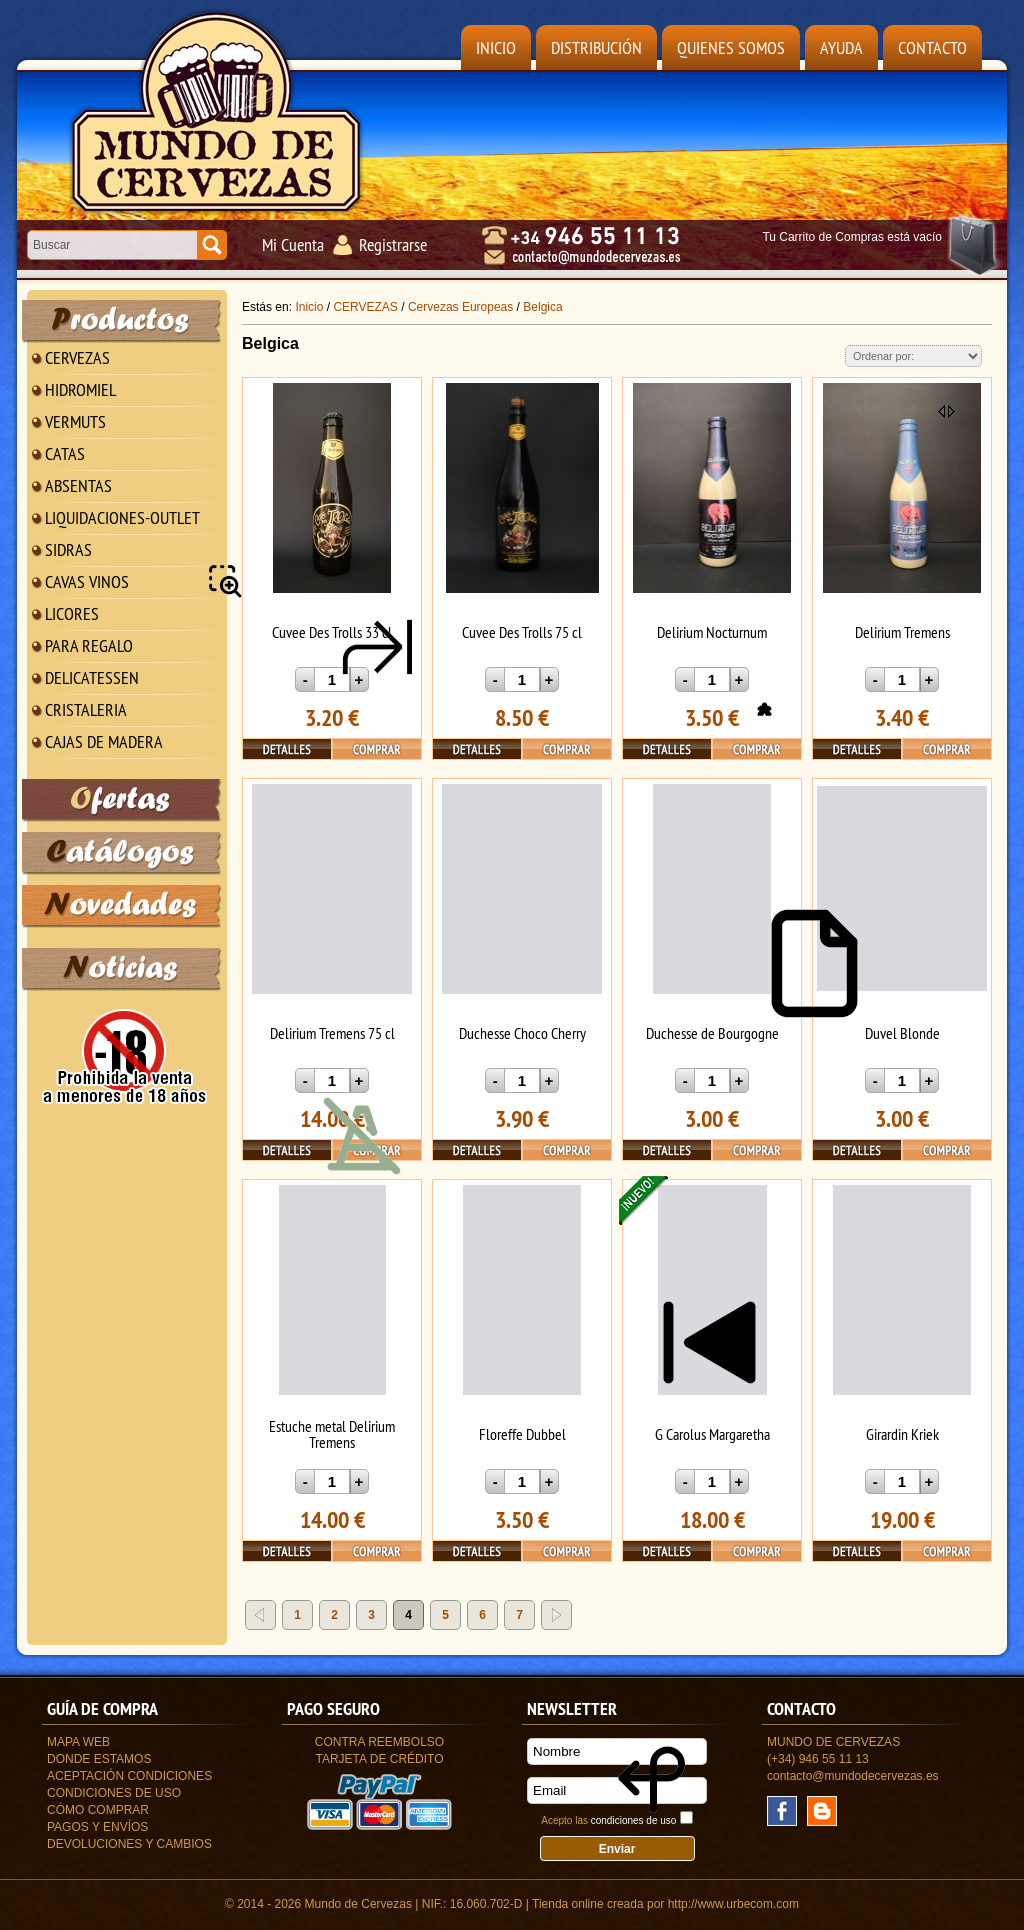  I want to click on skip to previous track, so click(709, 1342).